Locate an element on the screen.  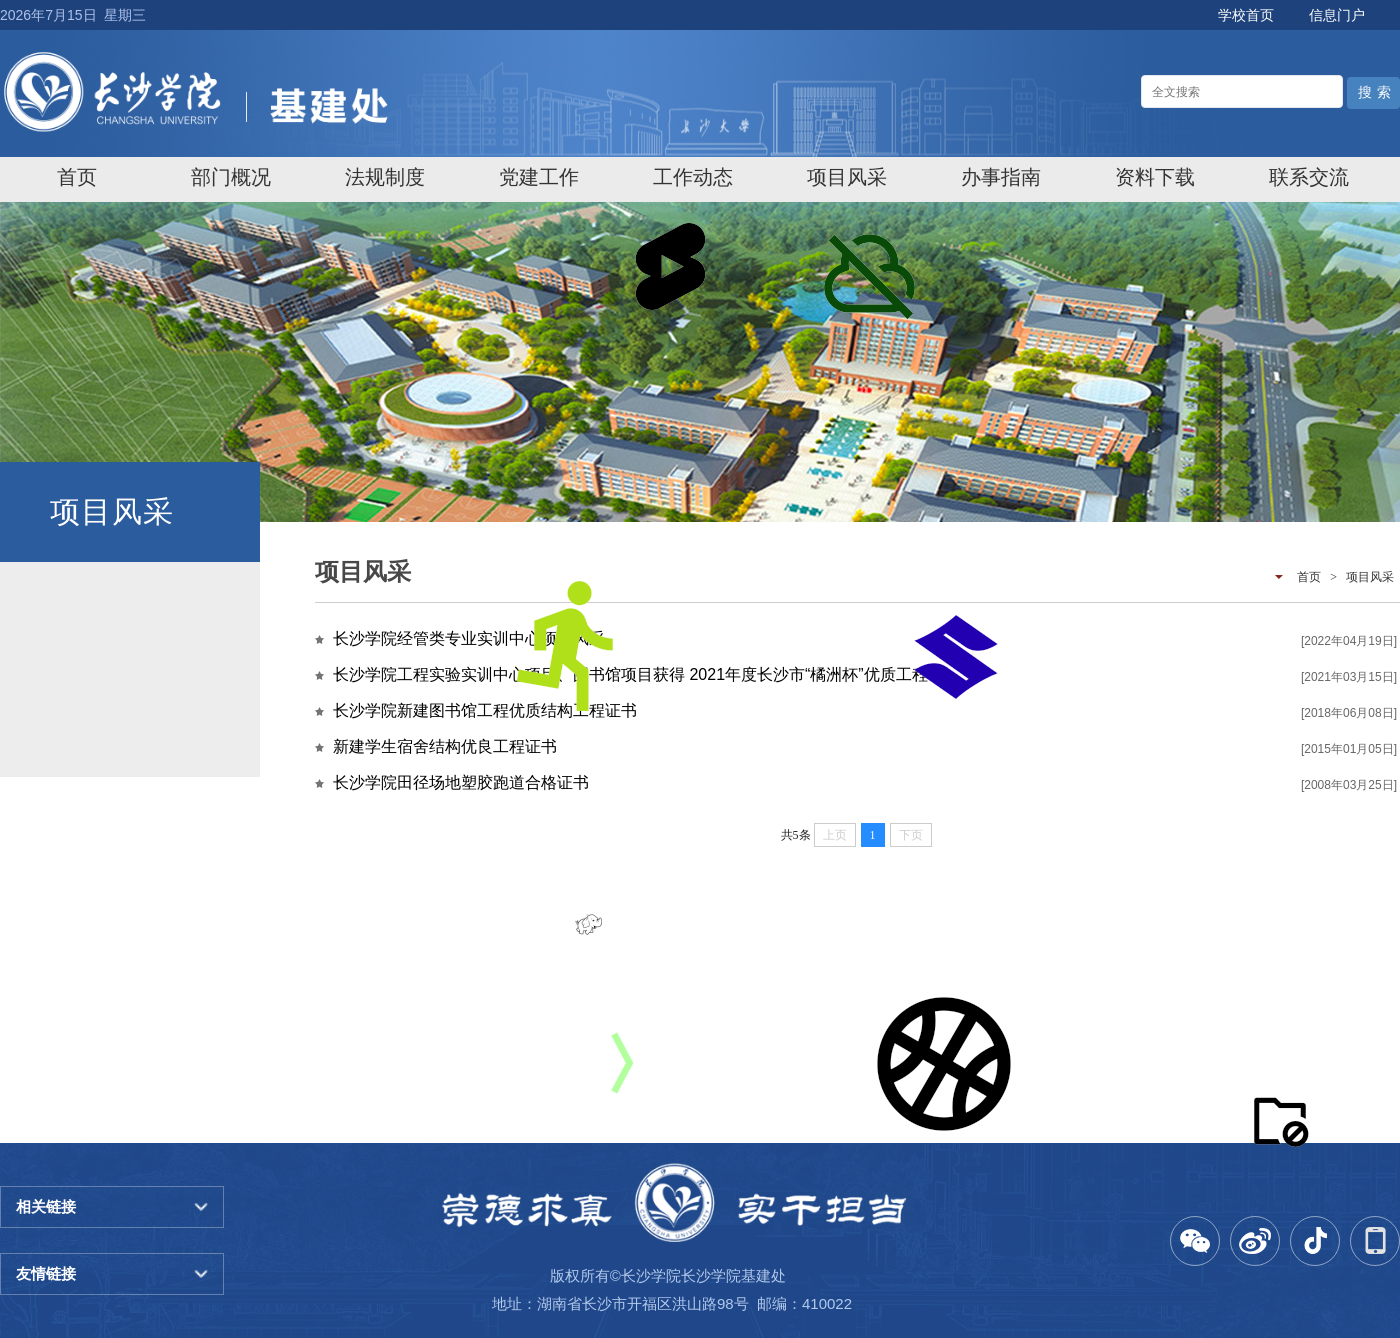
navigate to the next item or page is located at coordinates (621, 1063).